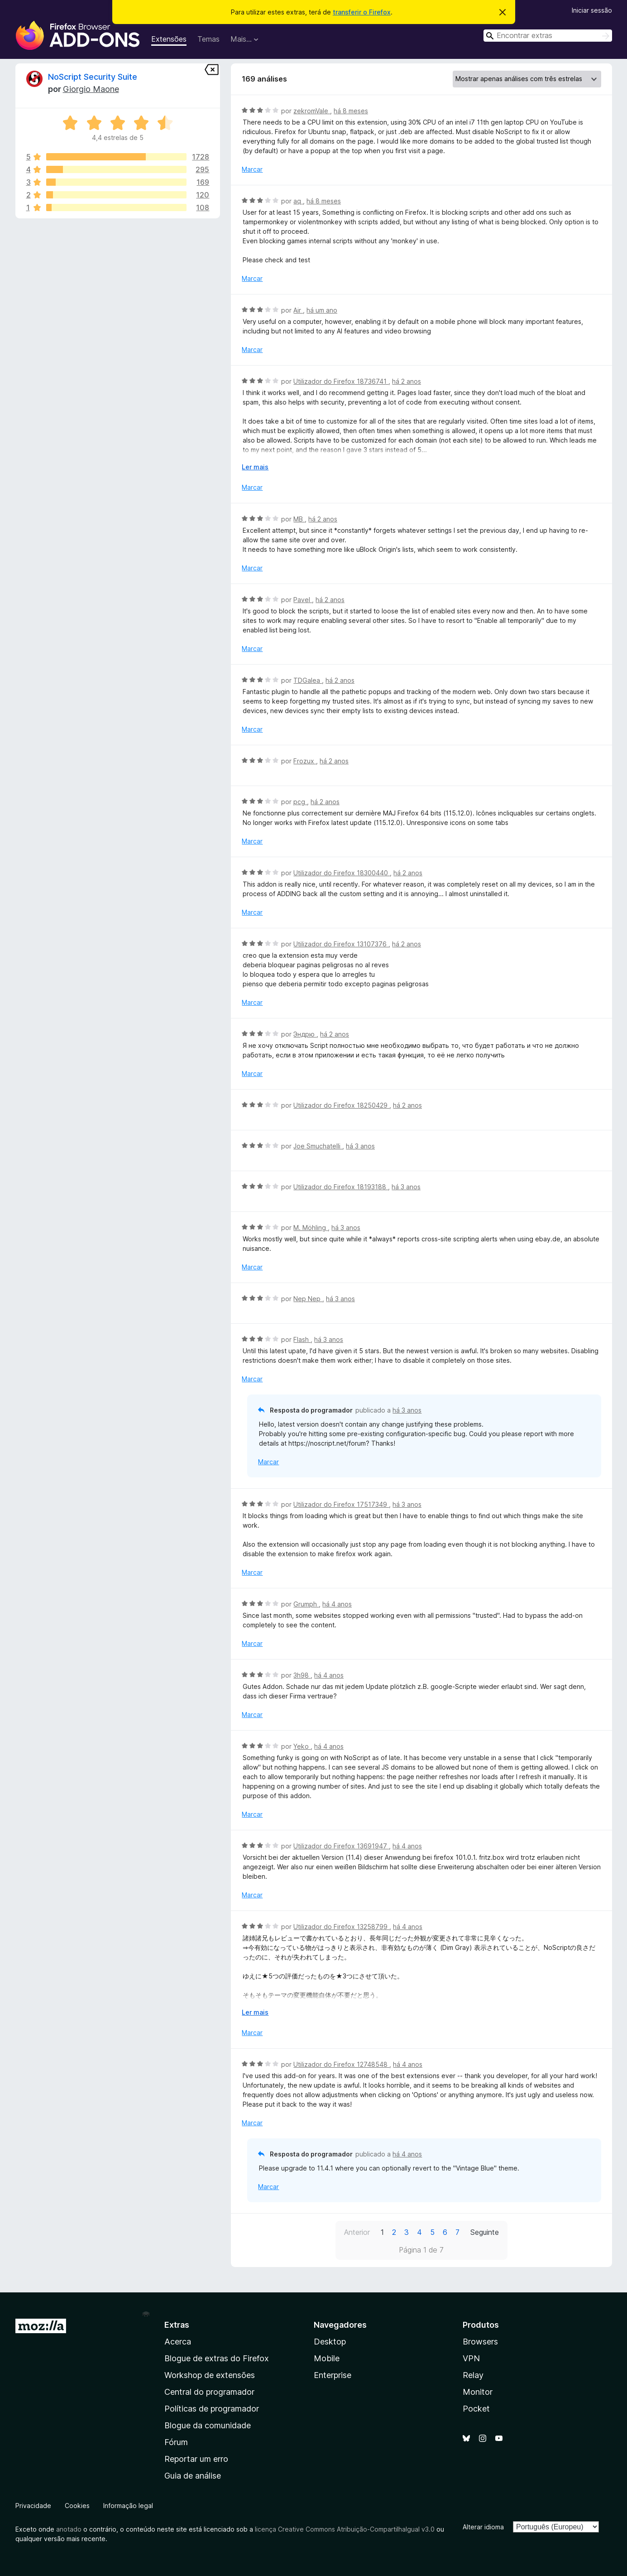 The width and height of the screenshot is (627, 2576). What do you see at coordinates (146, 2314) in the screenshot?
I see `hide password or sensitive content` at bounding box center [146, 2314].